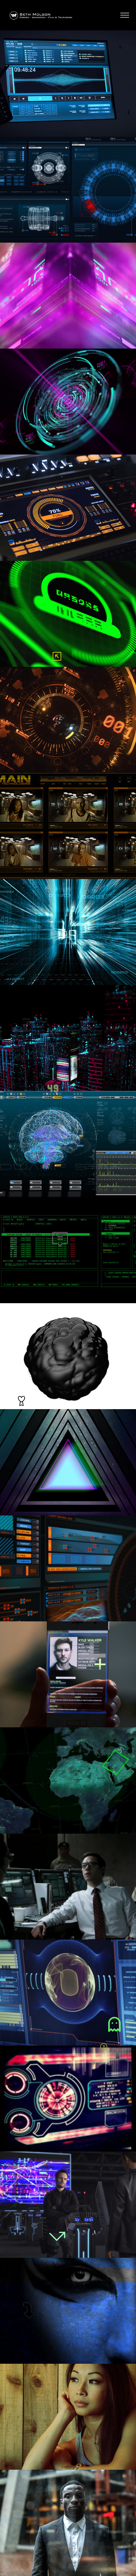 This screenshot has width=136, height=2576. Describe the element at coordinates (53, 1088) in the screenshot. I see `indicates item number 49 in a list or sequence` at that location.